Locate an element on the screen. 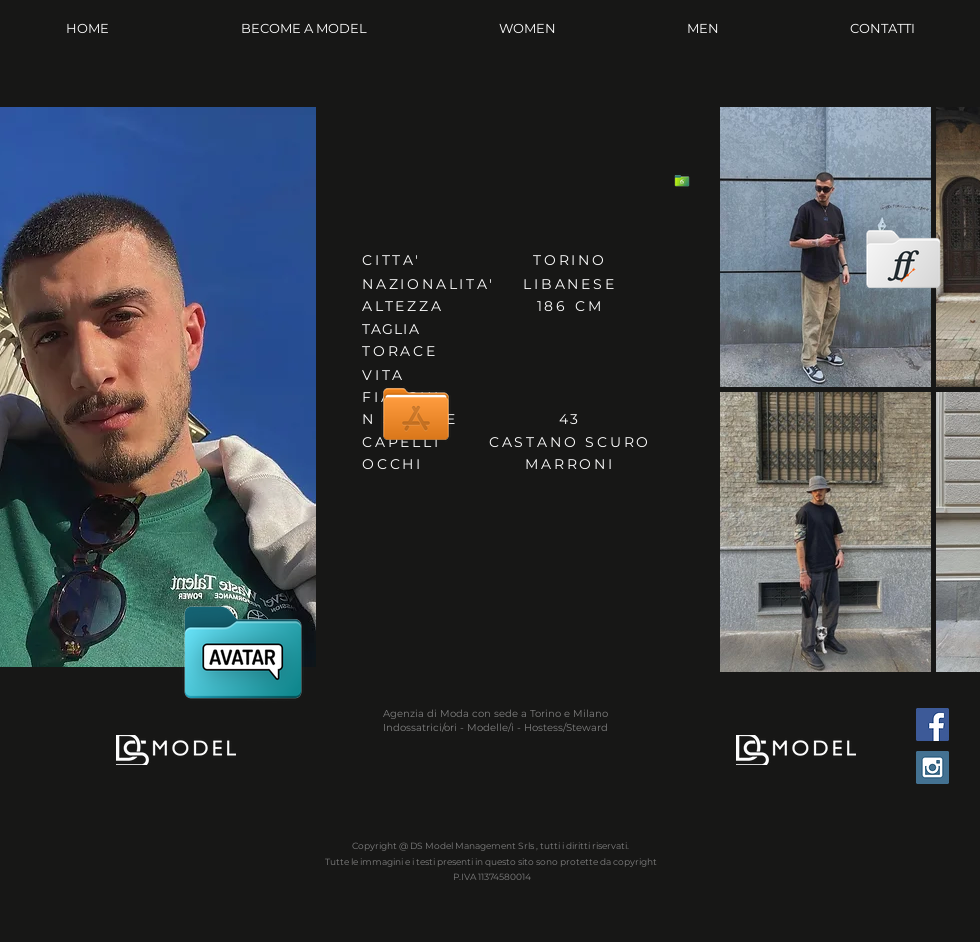  open templates folder is located at coordinates (416, 414).